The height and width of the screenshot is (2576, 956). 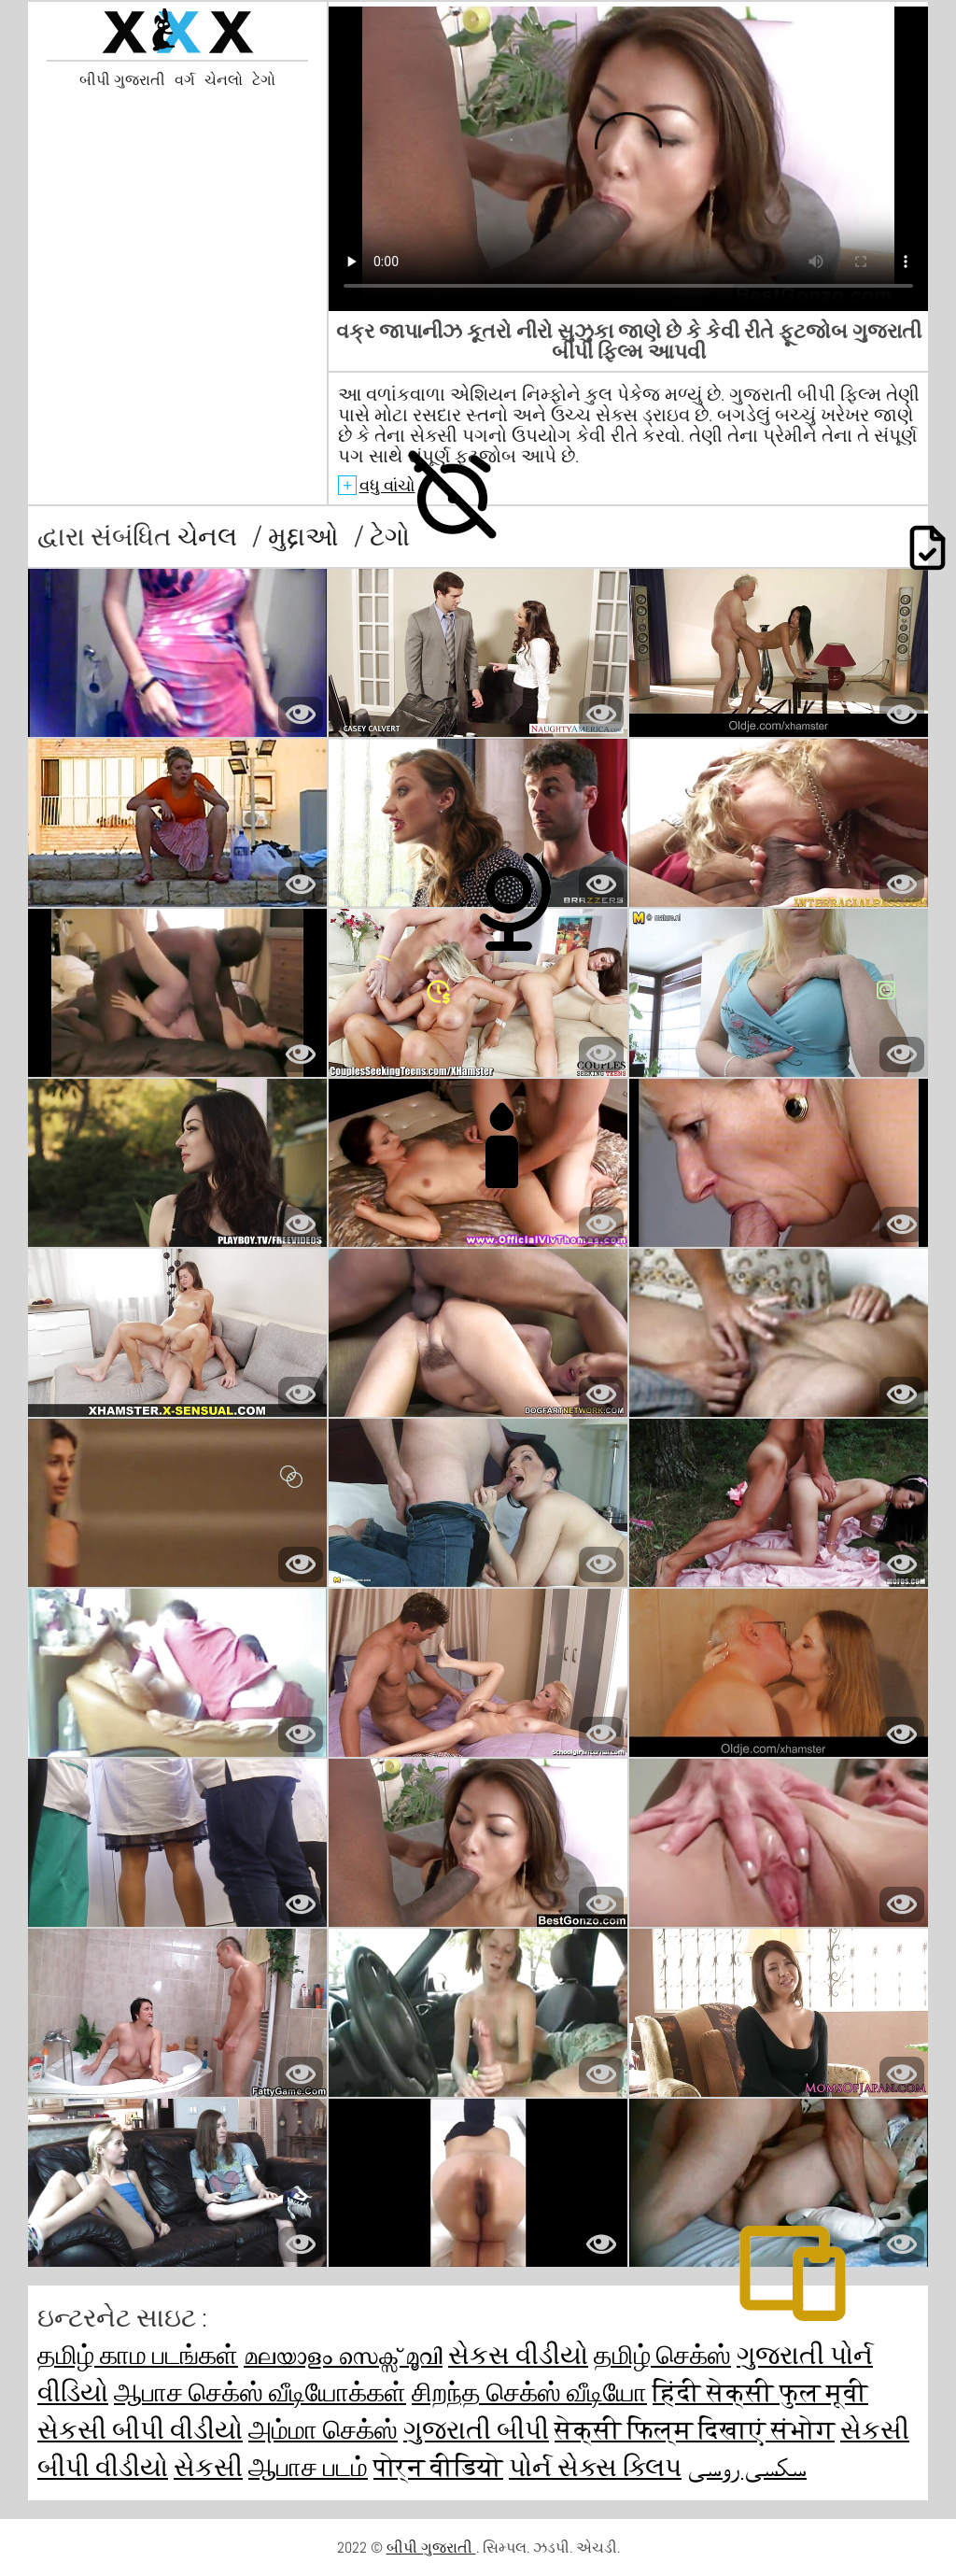 What do you see at coordinates (501, 1147) in the screenshot?
I see `access candle or ambient lighting mode` at bounding box center [501, 1147].